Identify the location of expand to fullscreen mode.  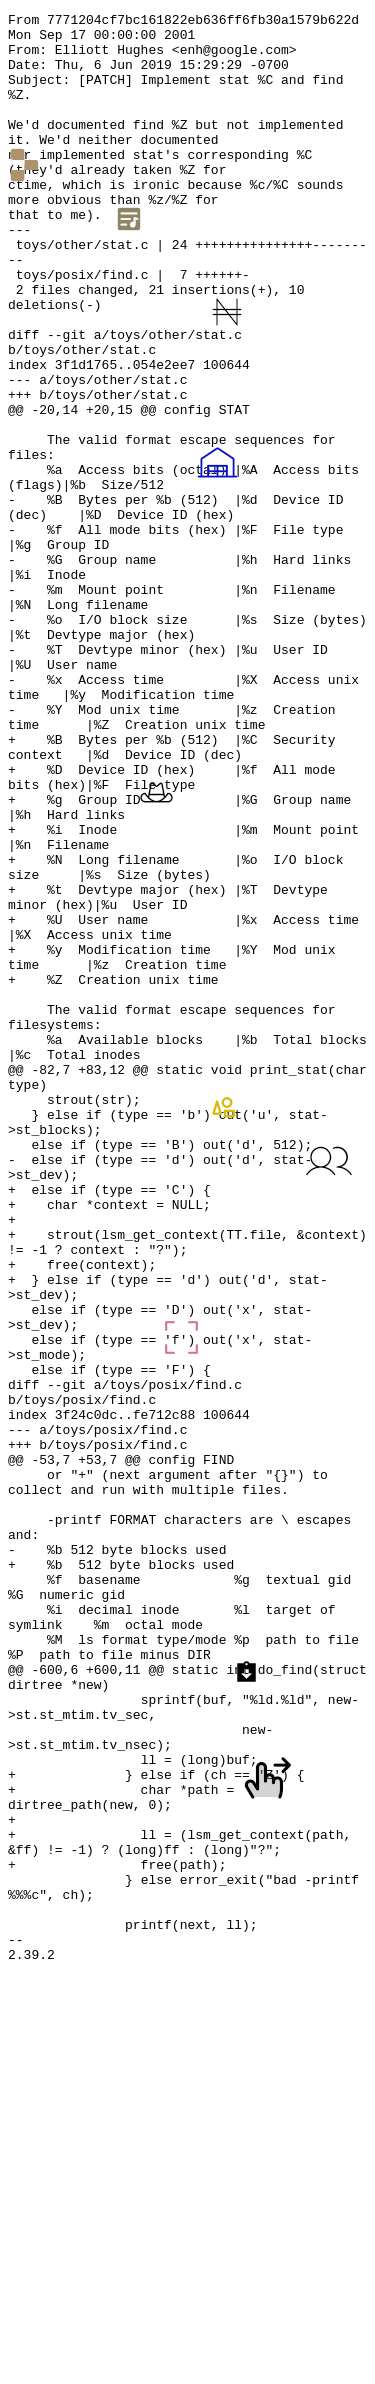
(181, 1337).